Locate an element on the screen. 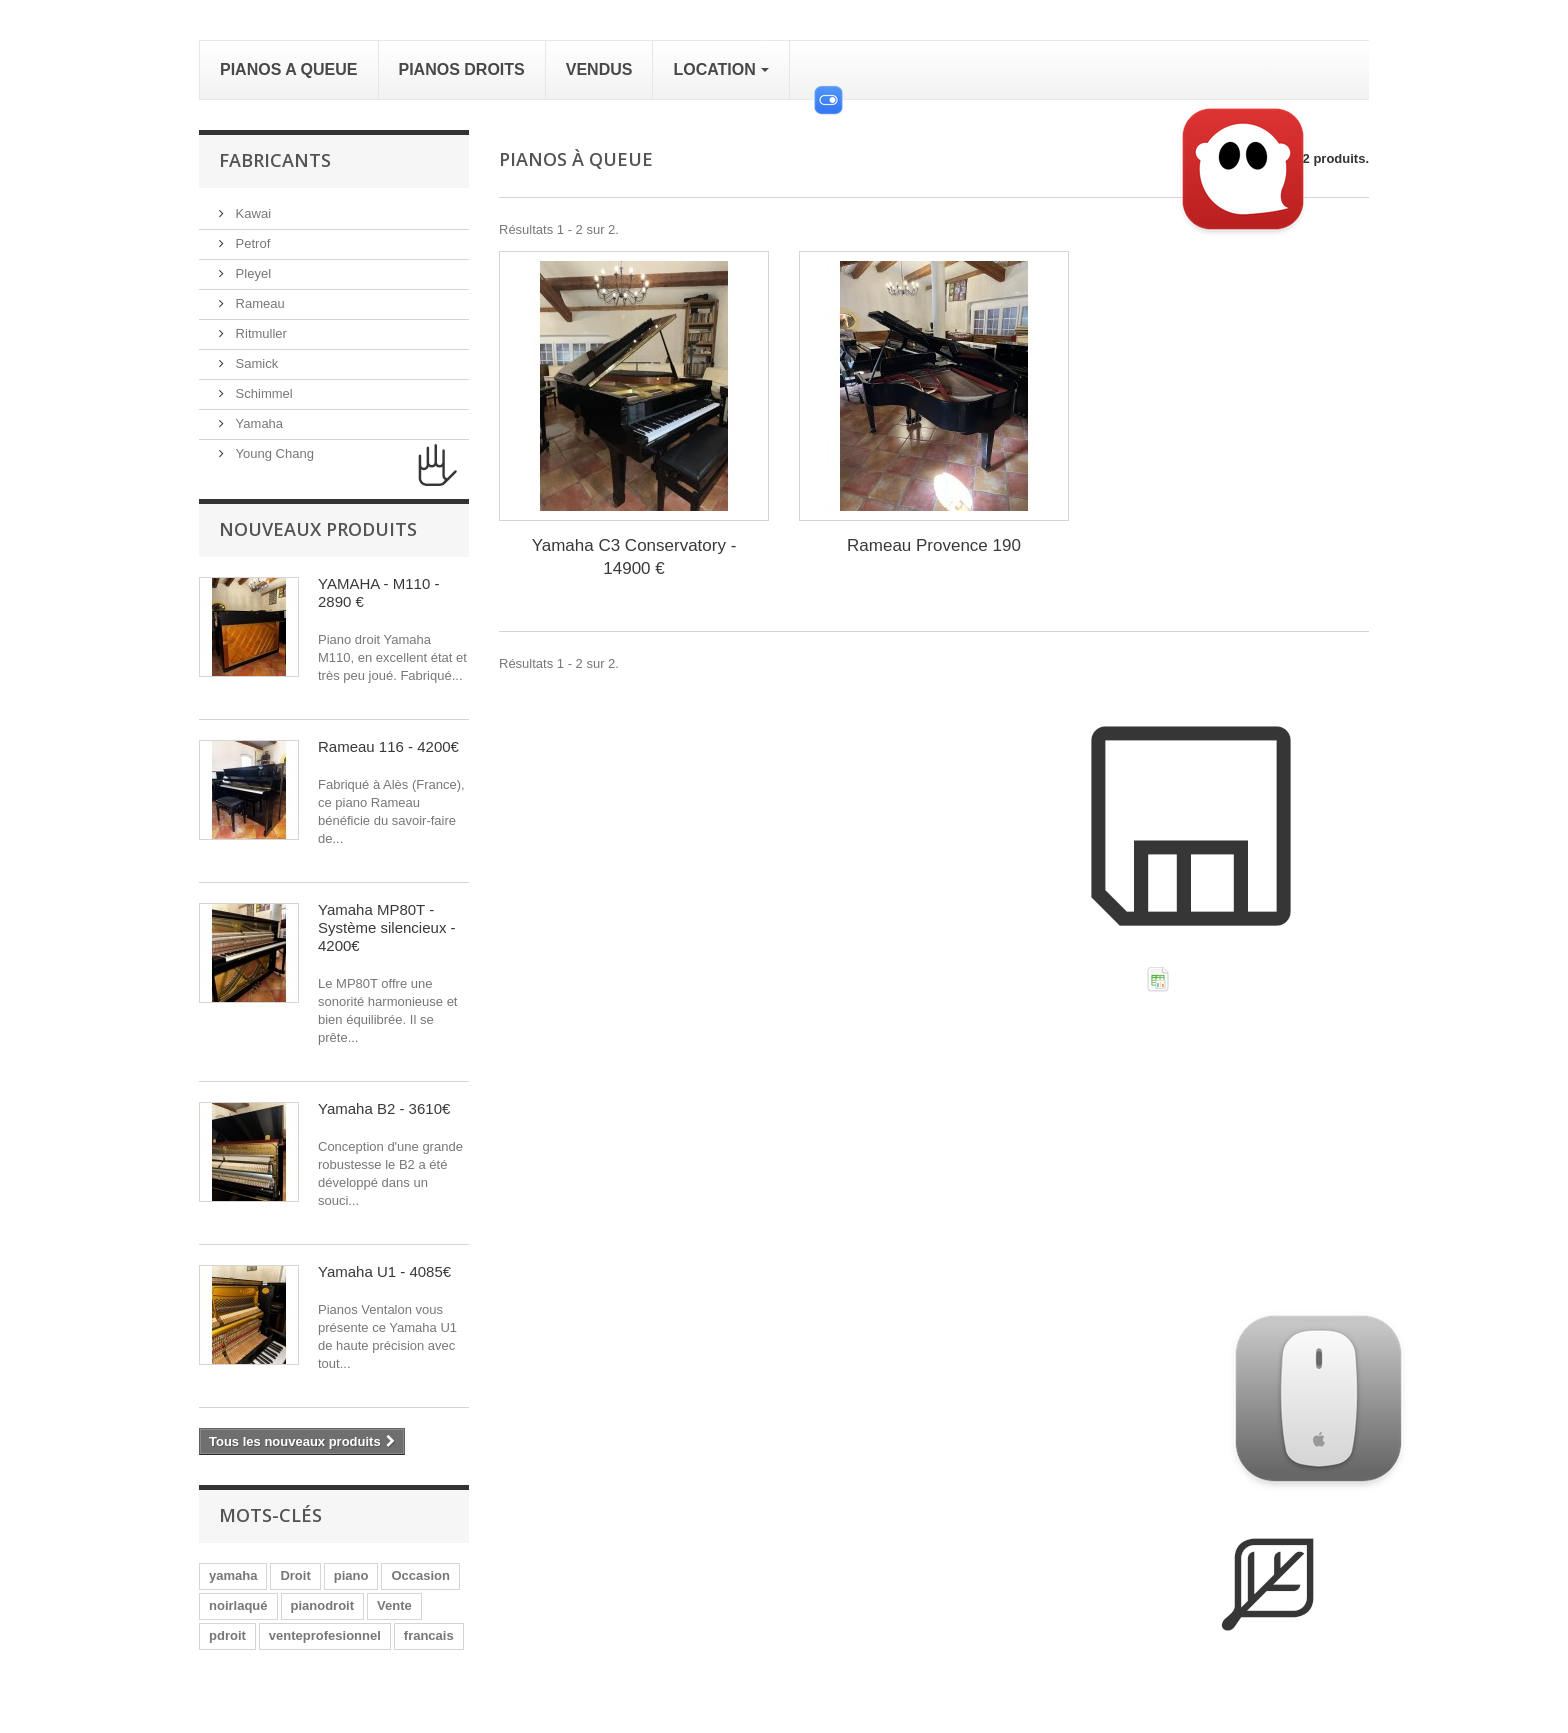 The width and height of the screenshot is (1568, 1733). access desktop customization settings is located at coordinates (828, 100).